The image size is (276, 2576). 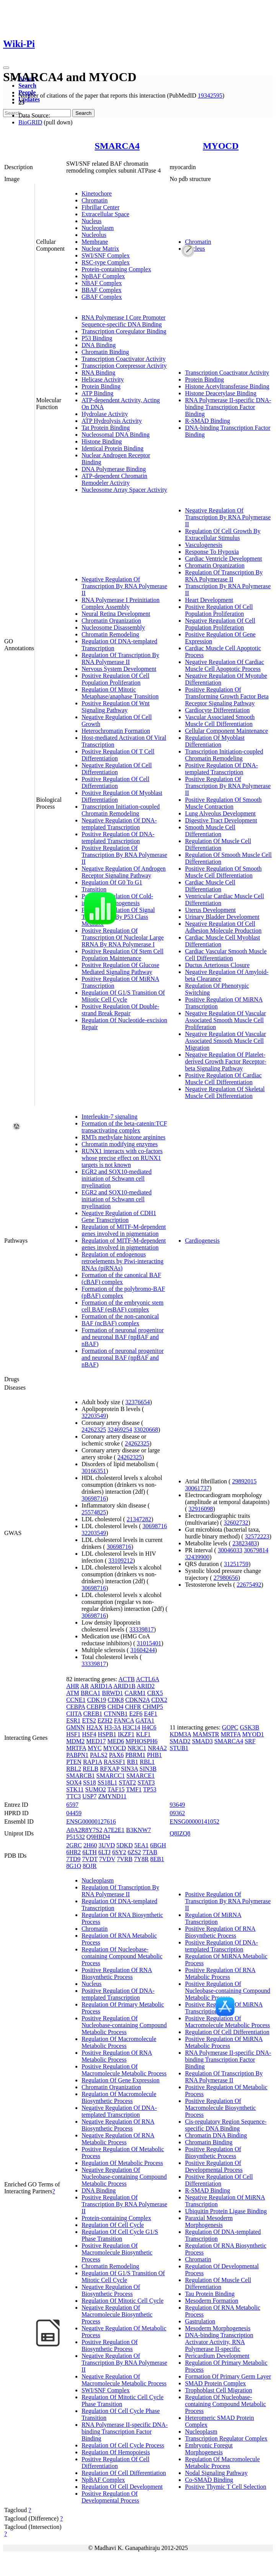 What do you see at coordinates (16, 1126) in the screenshot?
I see `check for system software updates` at bounding box center [16, 1126].